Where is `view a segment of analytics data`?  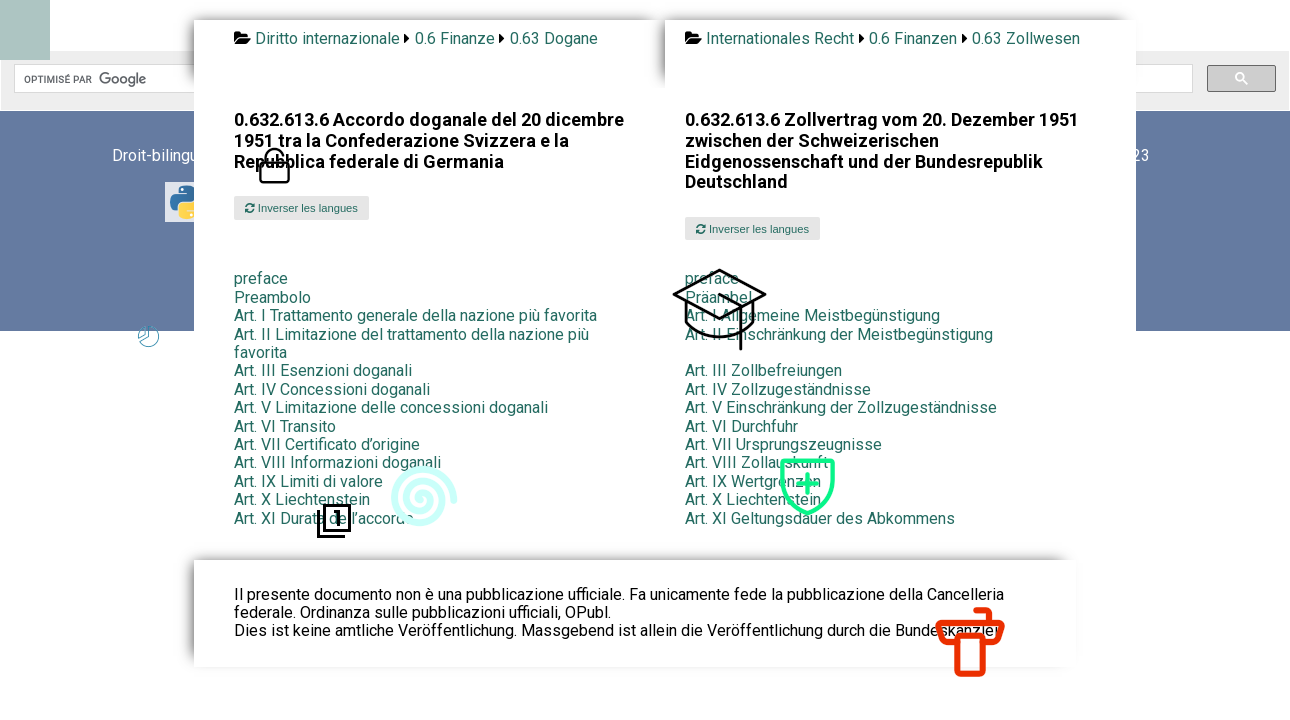
view a segment of analytics data is located at coordinates (148, 336).